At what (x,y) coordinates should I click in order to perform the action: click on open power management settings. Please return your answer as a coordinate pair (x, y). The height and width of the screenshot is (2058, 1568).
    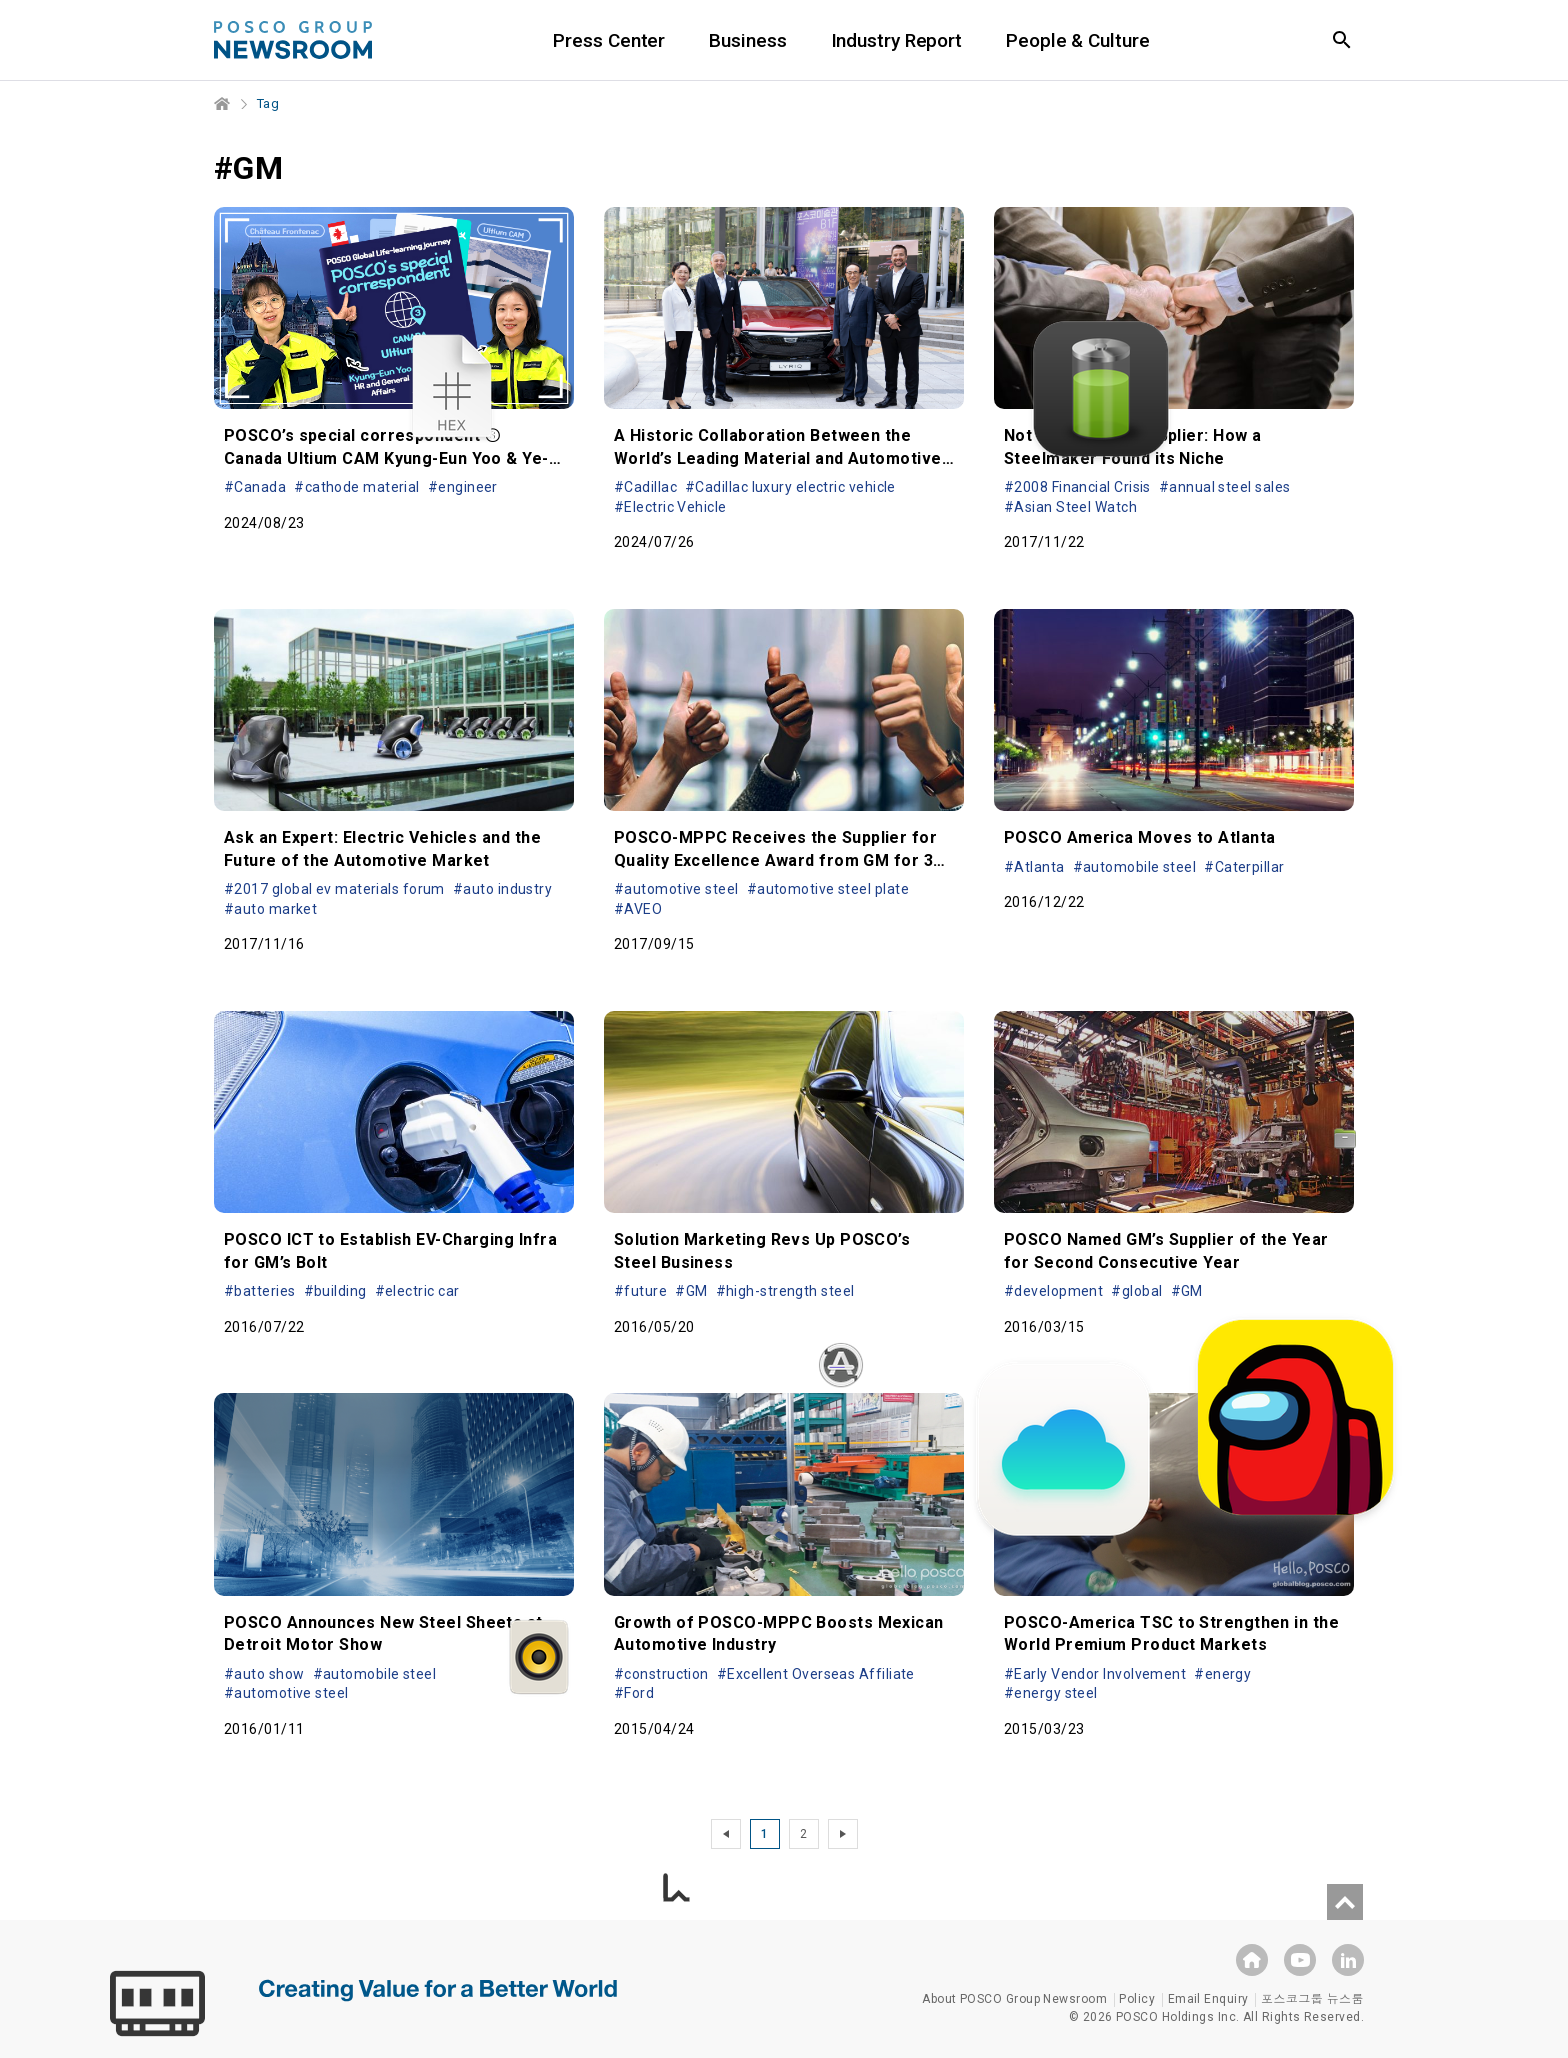
    Looking at the image, I should click on (1101, 389).